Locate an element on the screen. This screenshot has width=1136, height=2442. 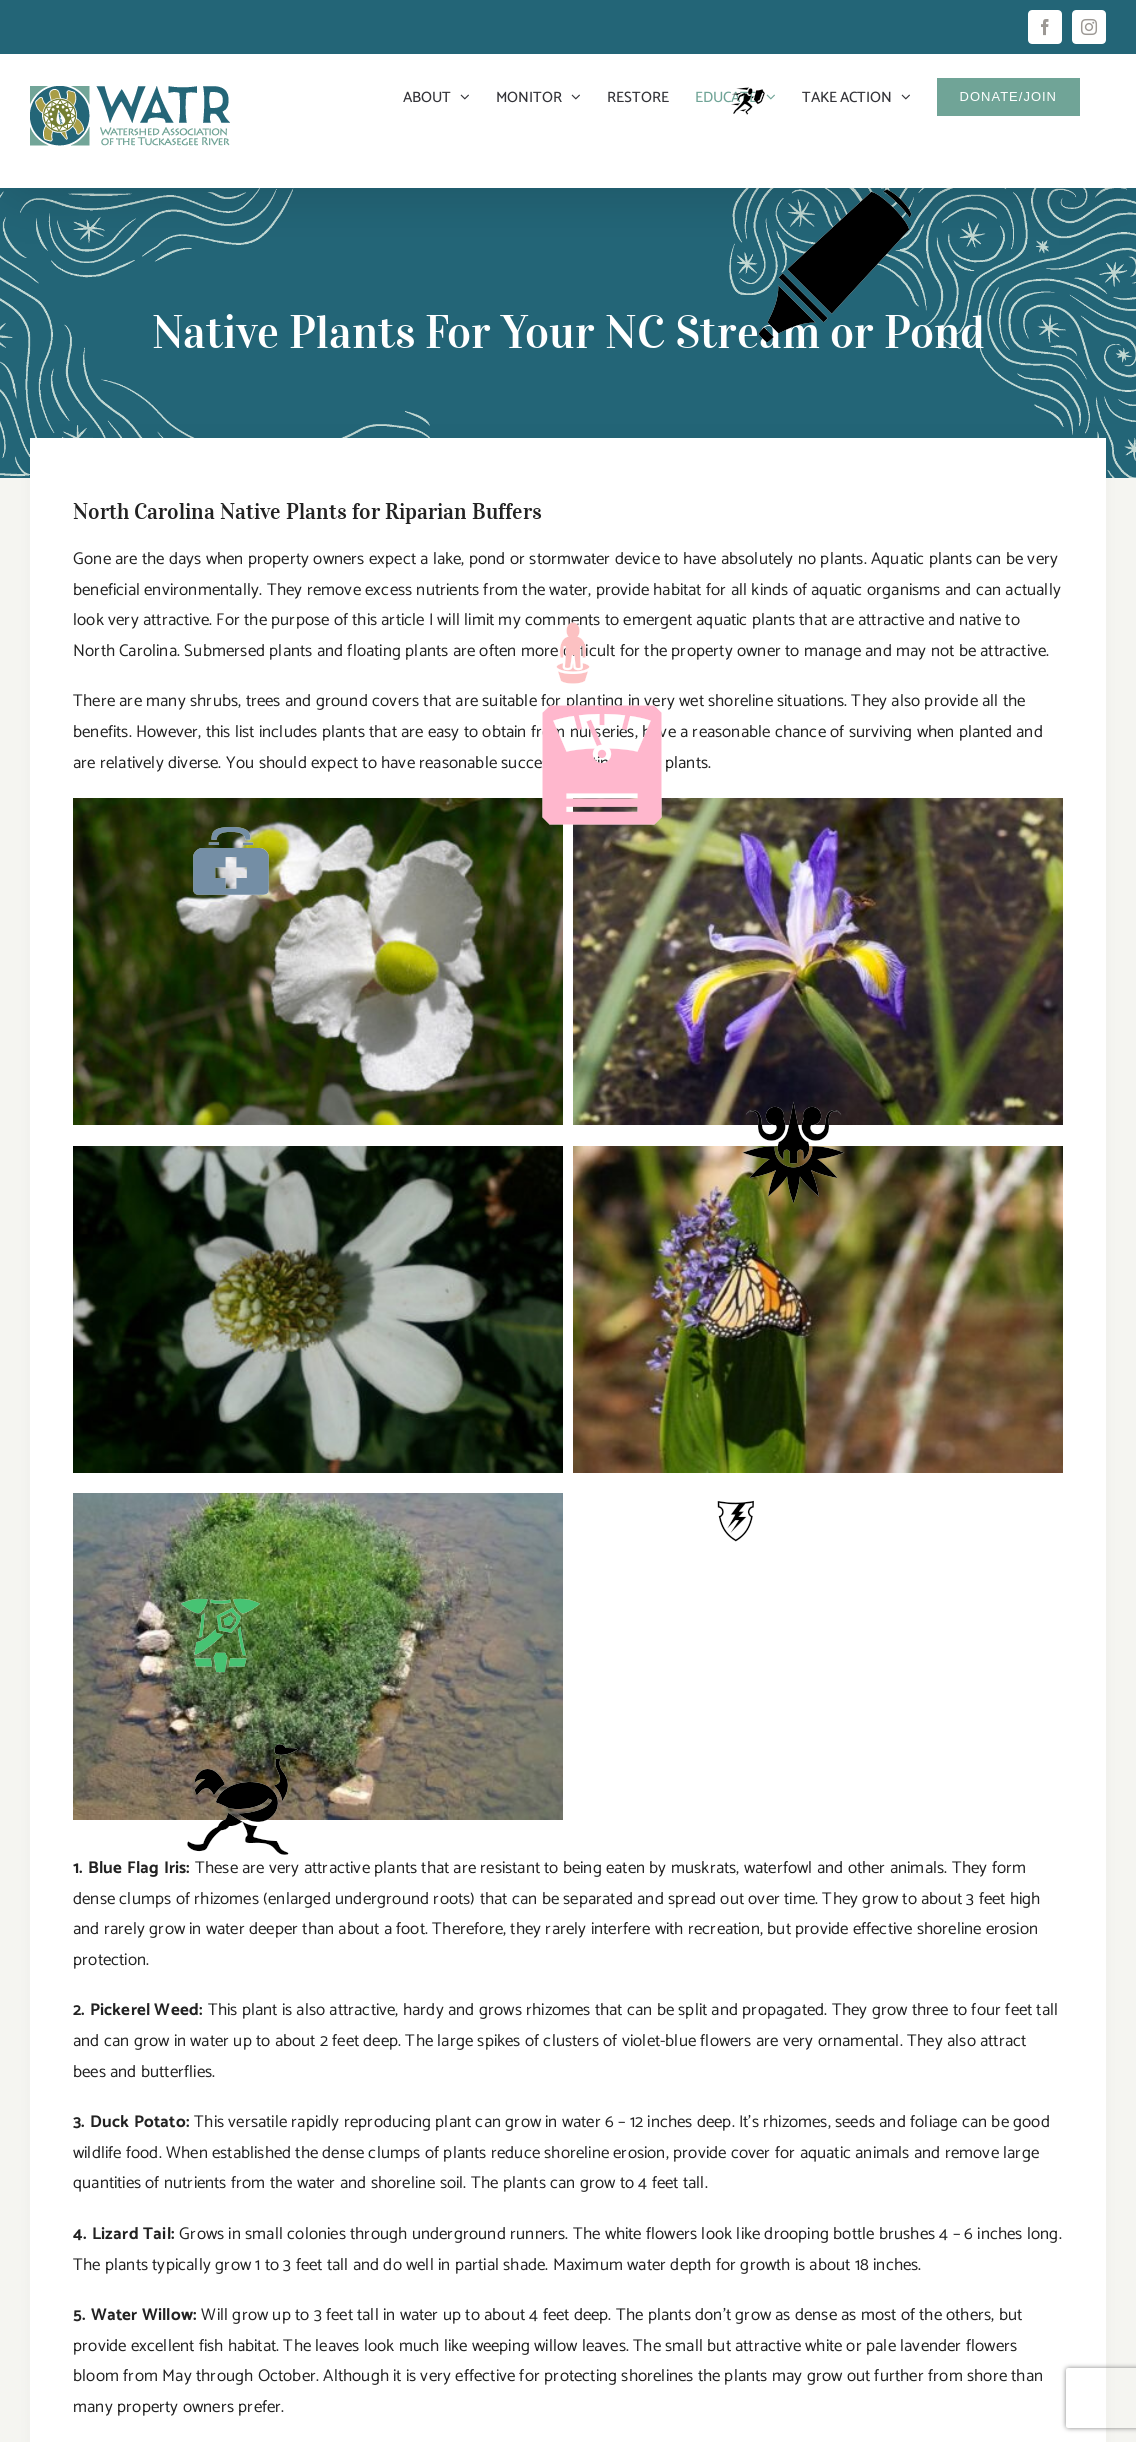
activate shield bash ability is located at coordinates (748, 101).